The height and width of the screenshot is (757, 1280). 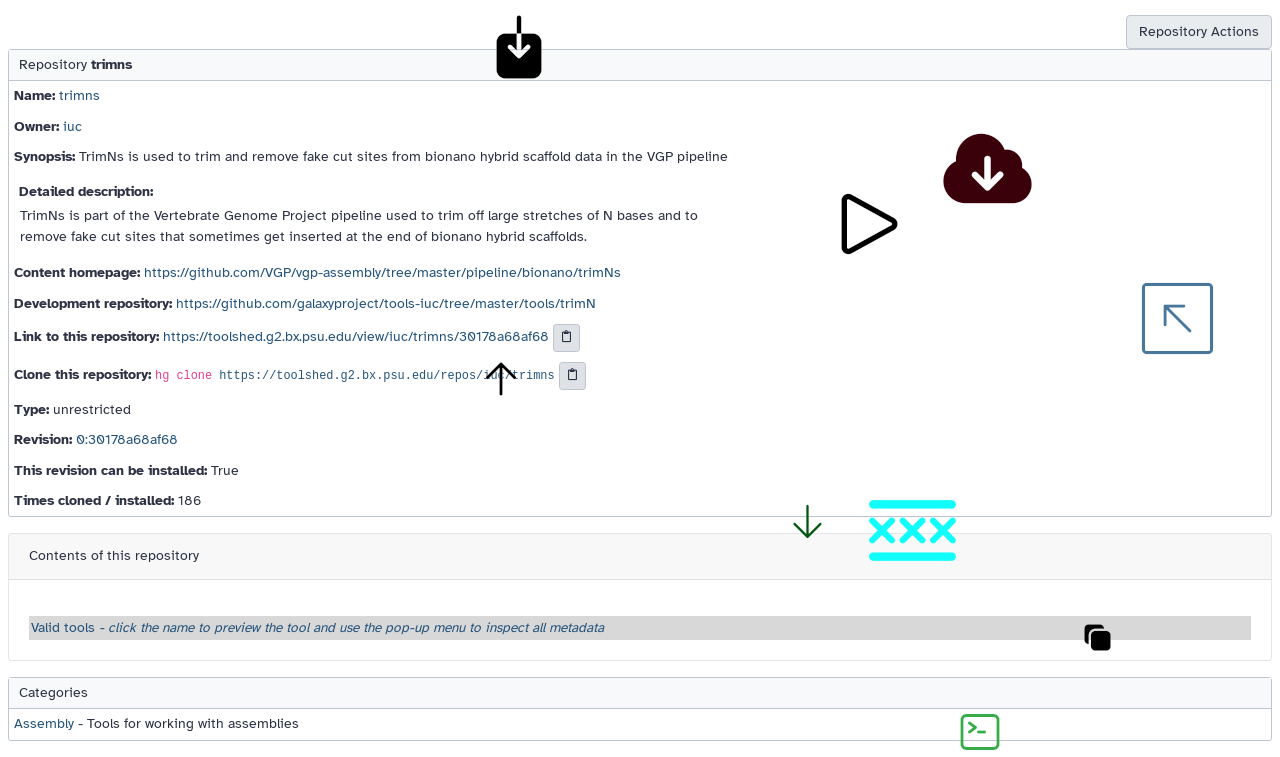 I want to click on delete multiple selected items, so click(x=912, y=530).